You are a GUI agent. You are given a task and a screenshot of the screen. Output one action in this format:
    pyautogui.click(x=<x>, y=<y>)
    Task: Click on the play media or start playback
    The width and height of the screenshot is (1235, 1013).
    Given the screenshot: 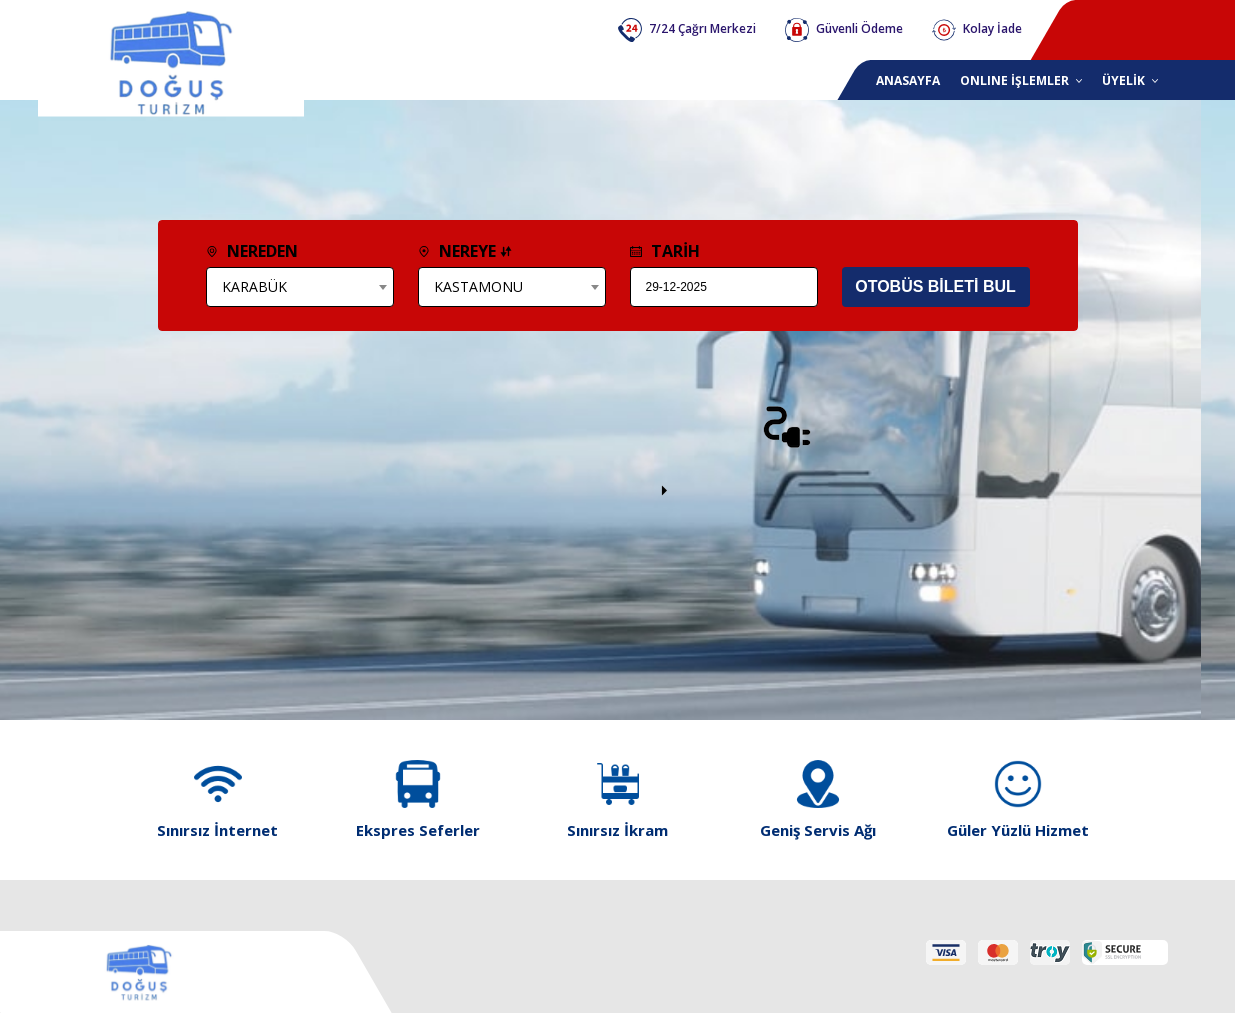 What is the action you would take?
    pyautogui.click(x=664, y=490)
    